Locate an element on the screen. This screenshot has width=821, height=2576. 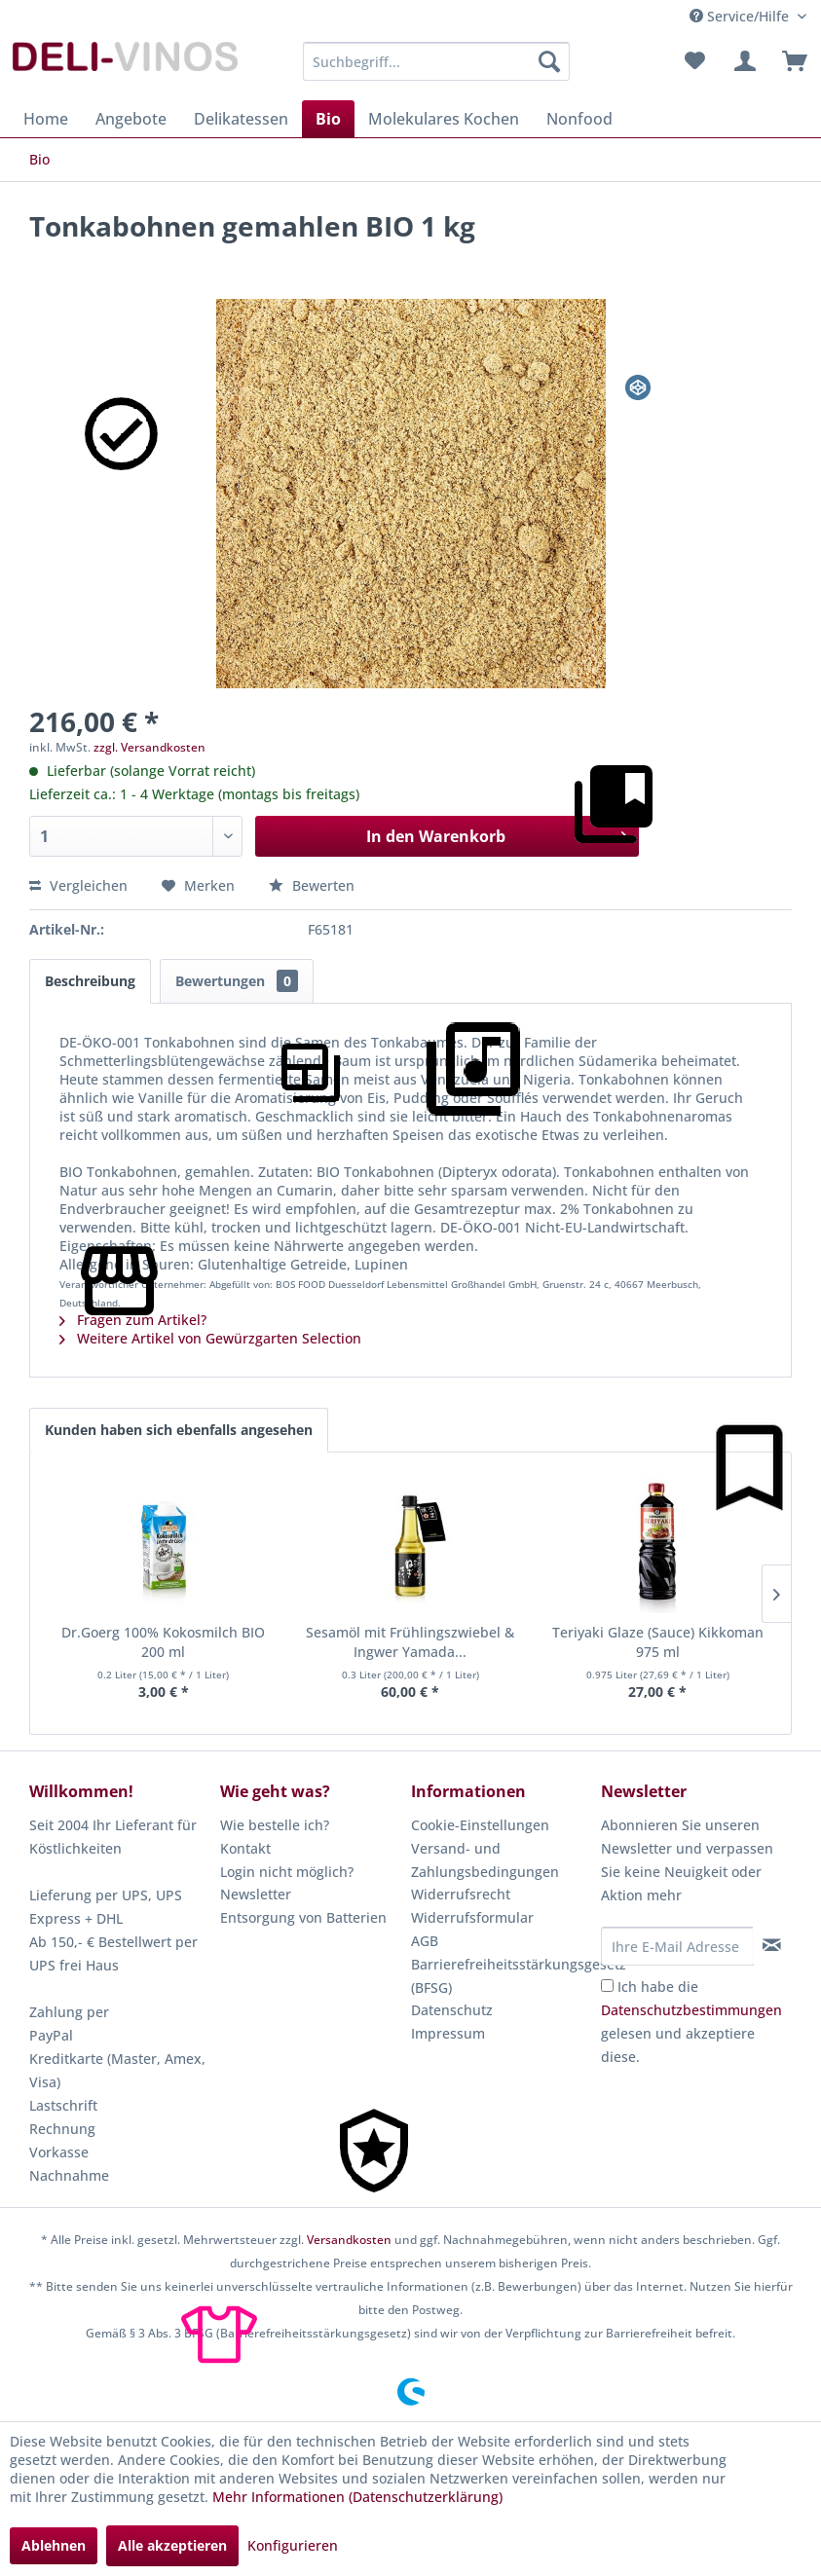
browse clothing or apparel items is located at coordinates (219, 2335).